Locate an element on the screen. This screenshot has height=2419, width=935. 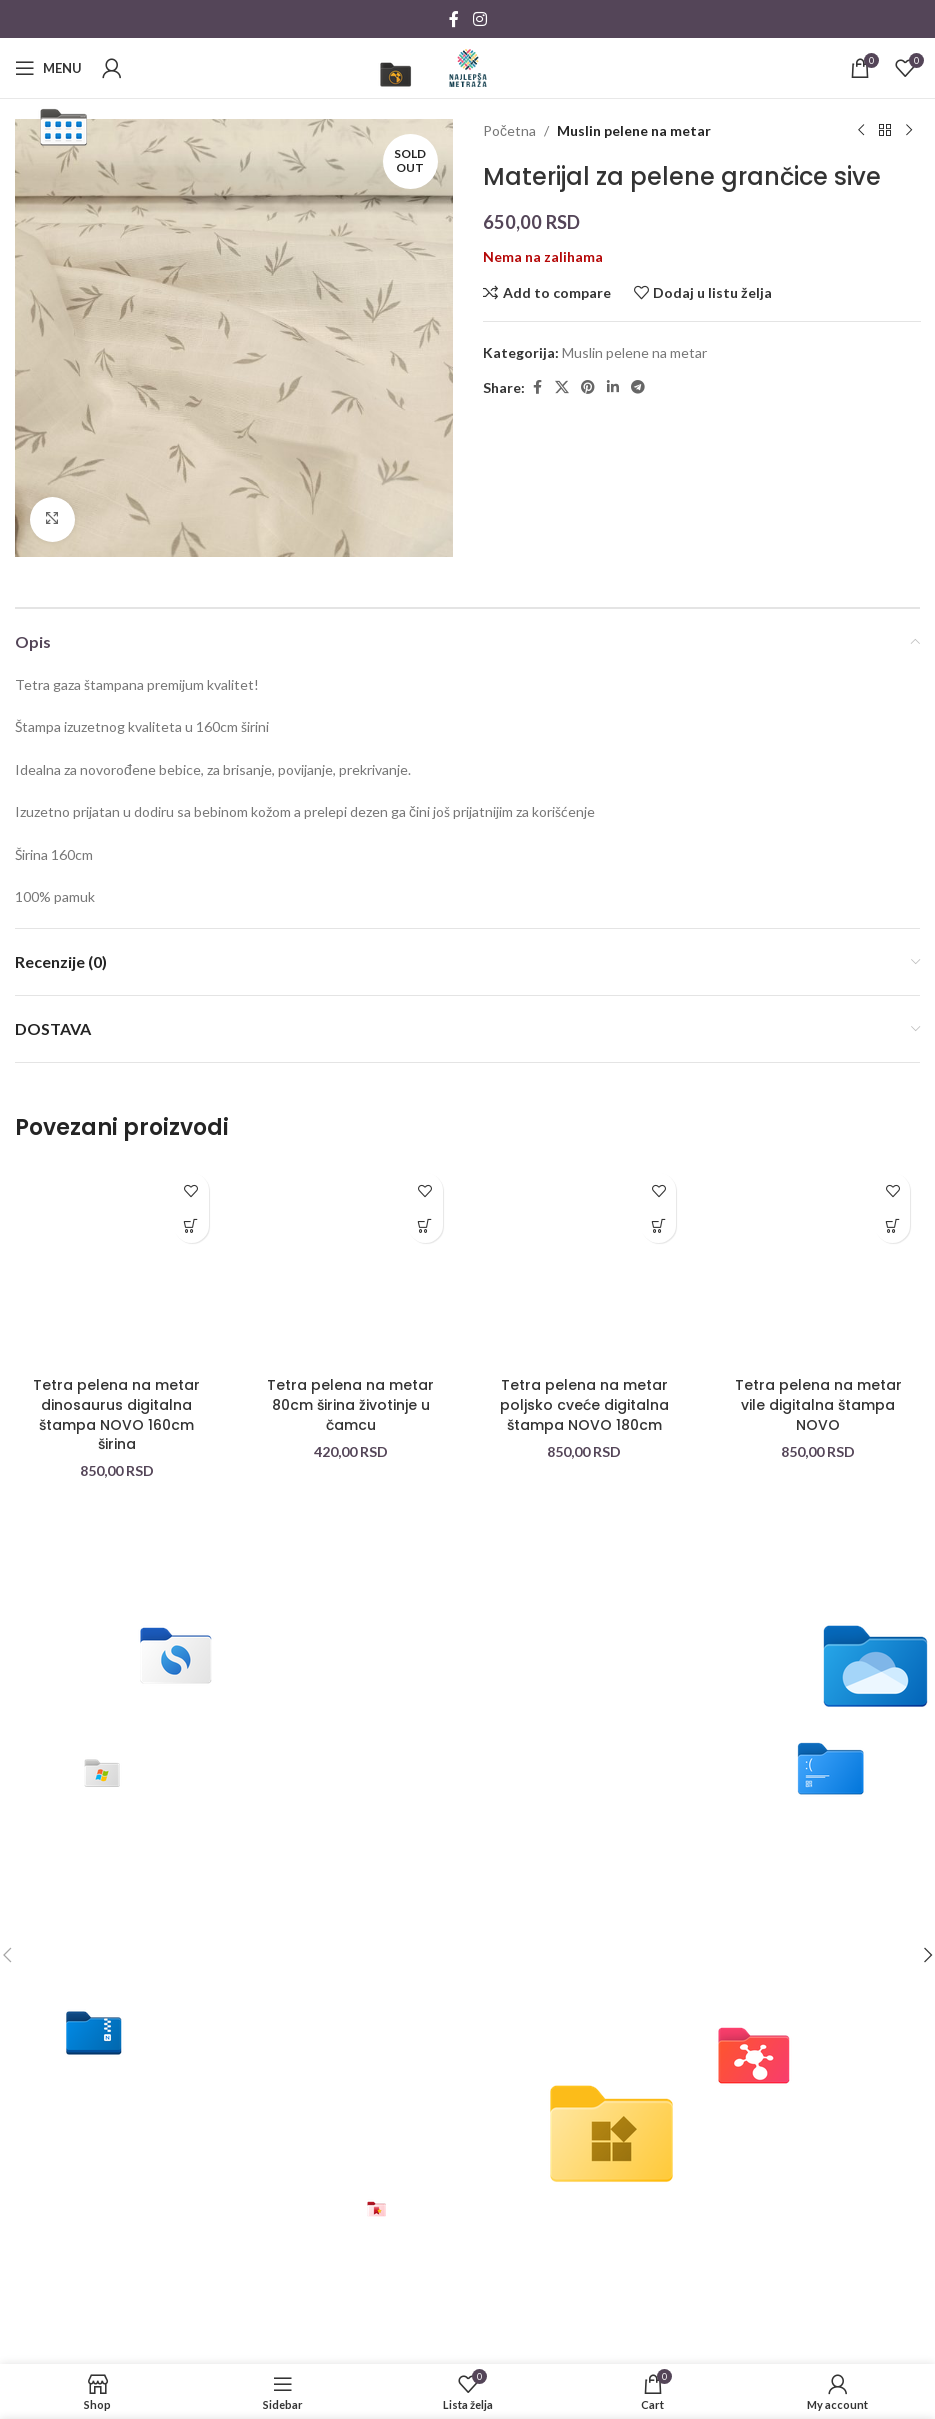
open OneDrive synced folder is located at coordinates (875, 1669).